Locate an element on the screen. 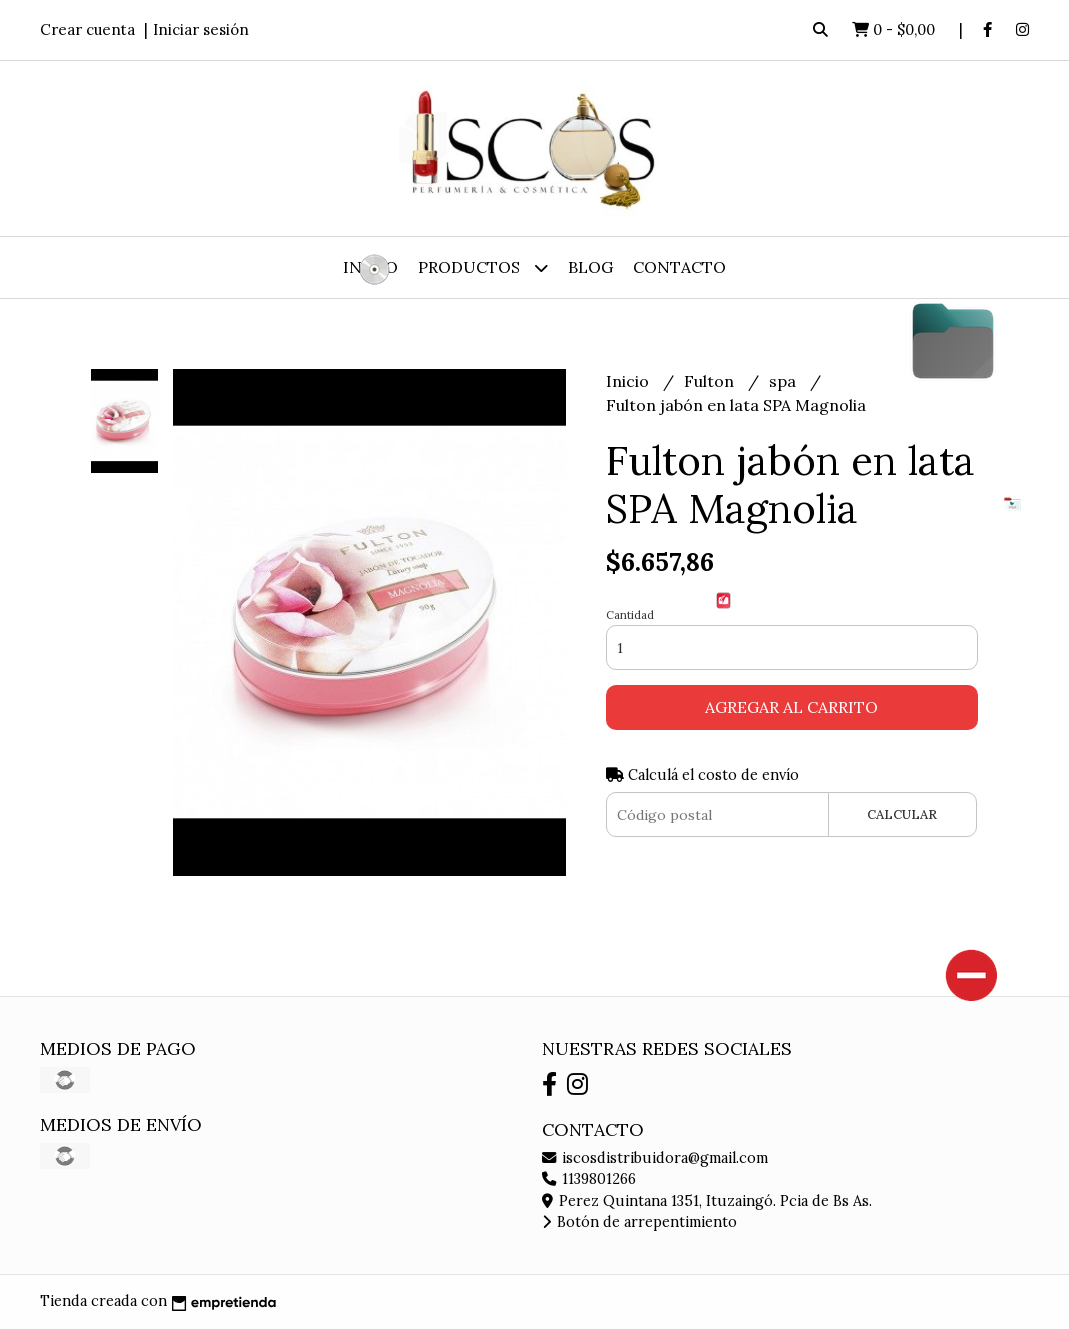 The width and height of the screenshot is (1069, 1329). open folder containing LaTeX documents is located at coordinates (1012, 504).